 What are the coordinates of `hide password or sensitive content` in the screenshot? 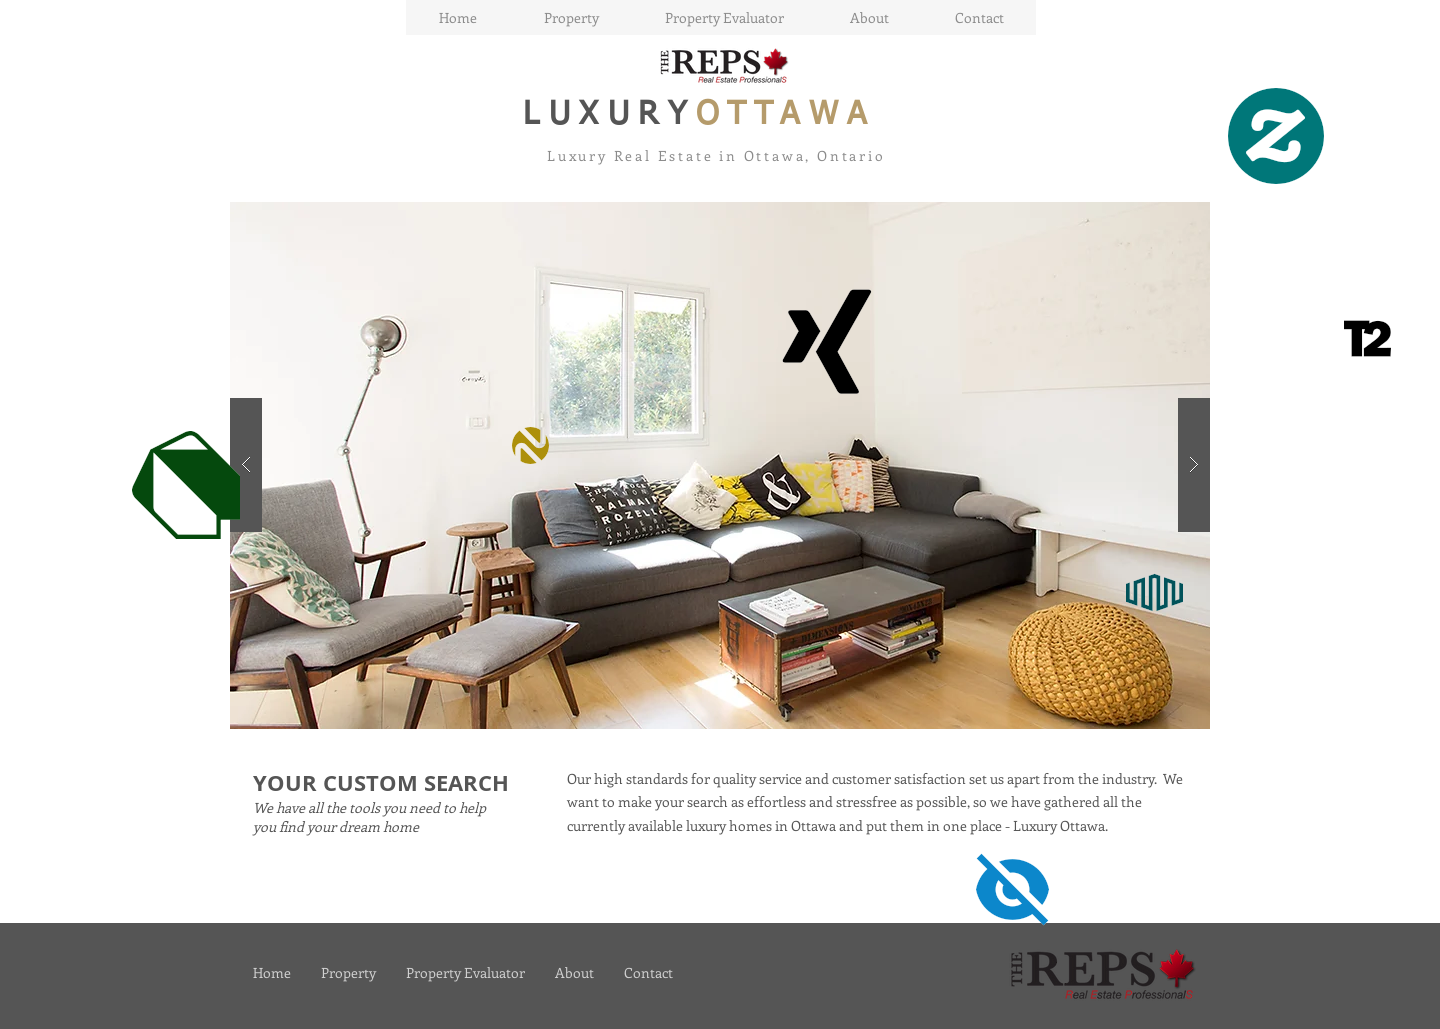 It's located at (1012, 889).